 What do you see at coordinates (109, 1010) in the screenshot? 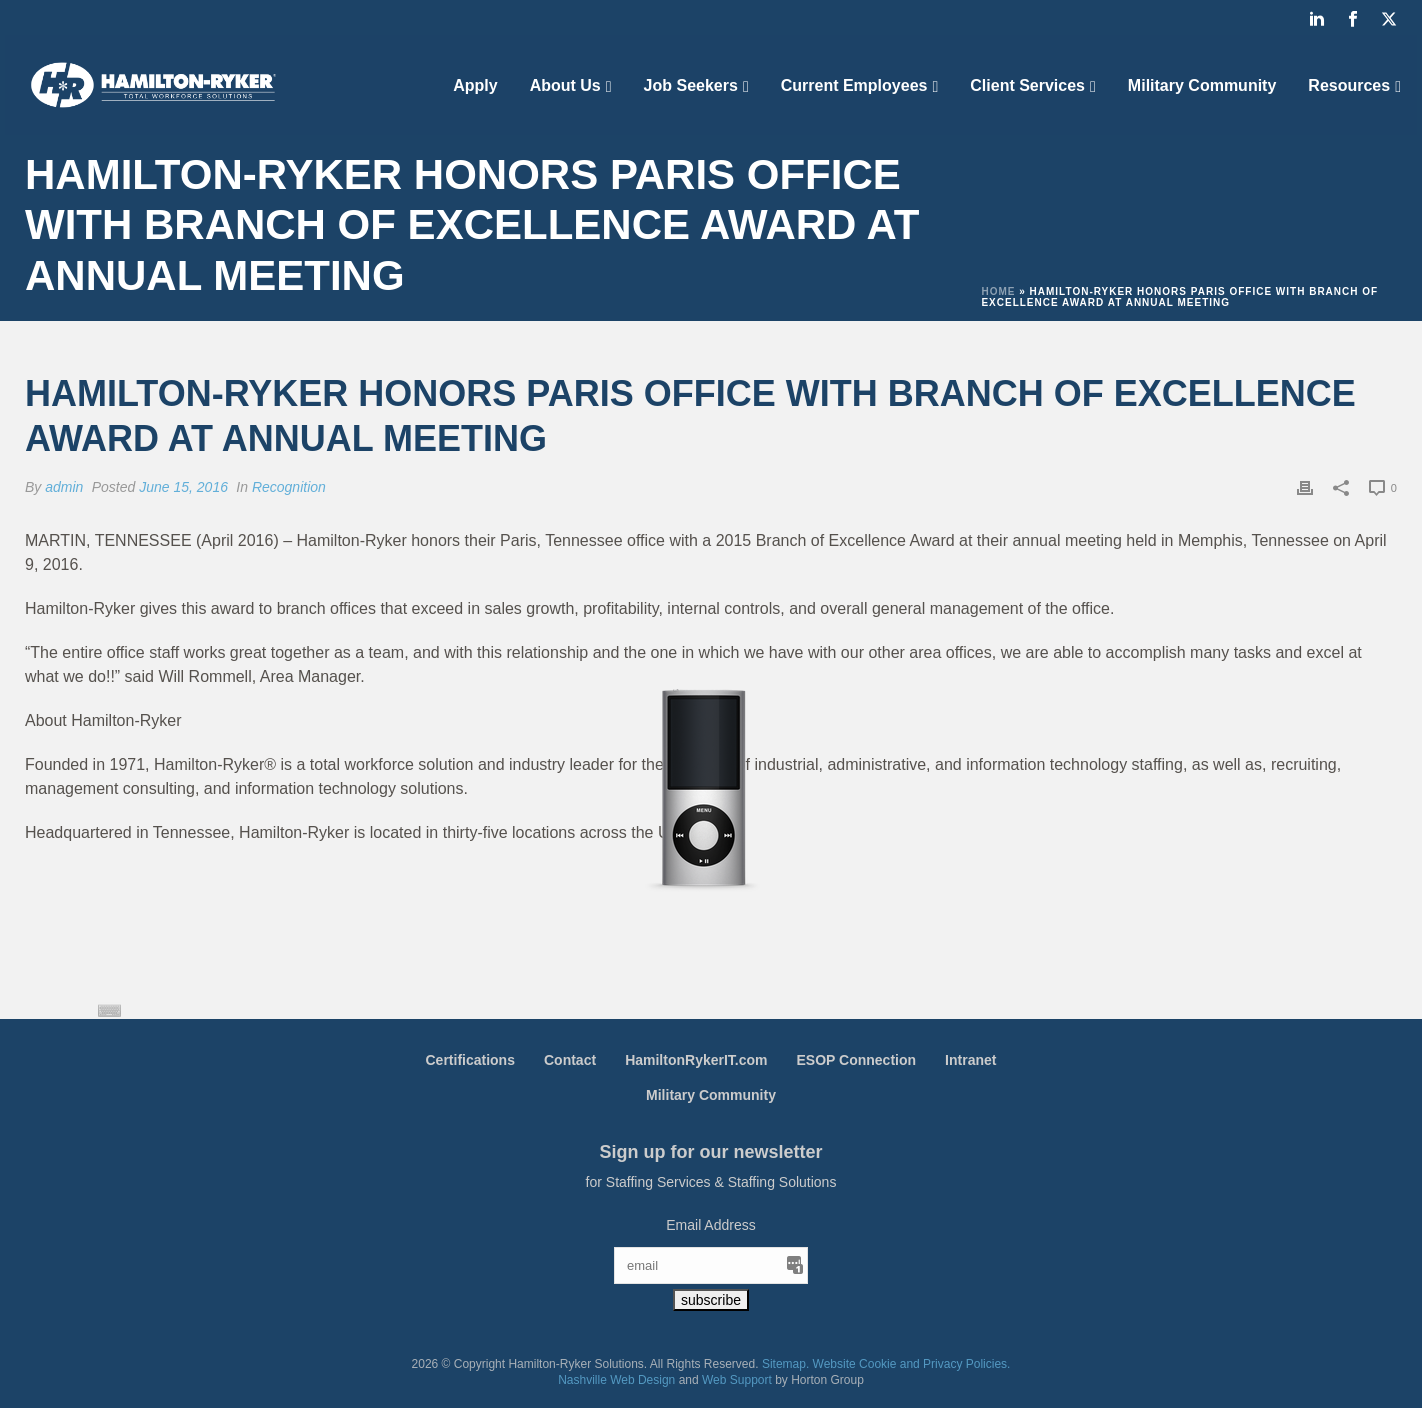
I see `indicates bluetooth keyboard connected` at bounding box center [109, 1010].